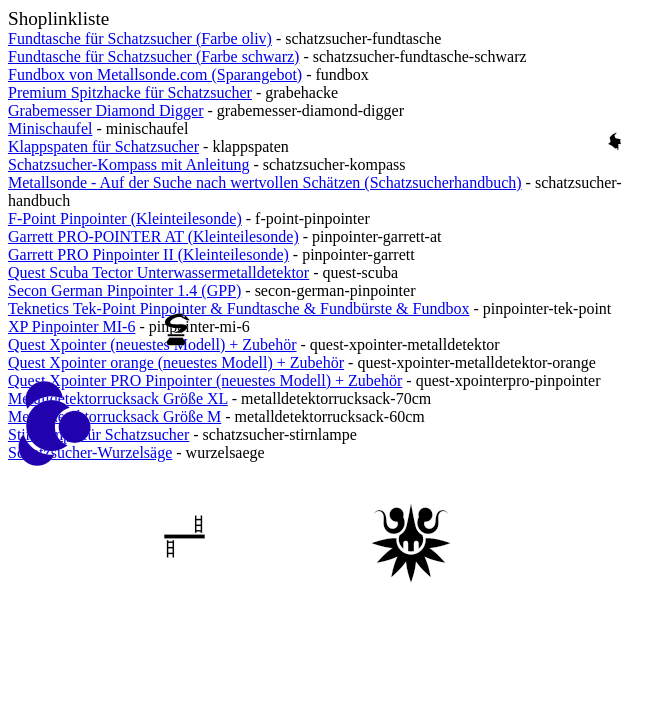 The width and height of the screenshot is (668, 720). I want to click on access potion or alchemy inventory, so click(176, 329).